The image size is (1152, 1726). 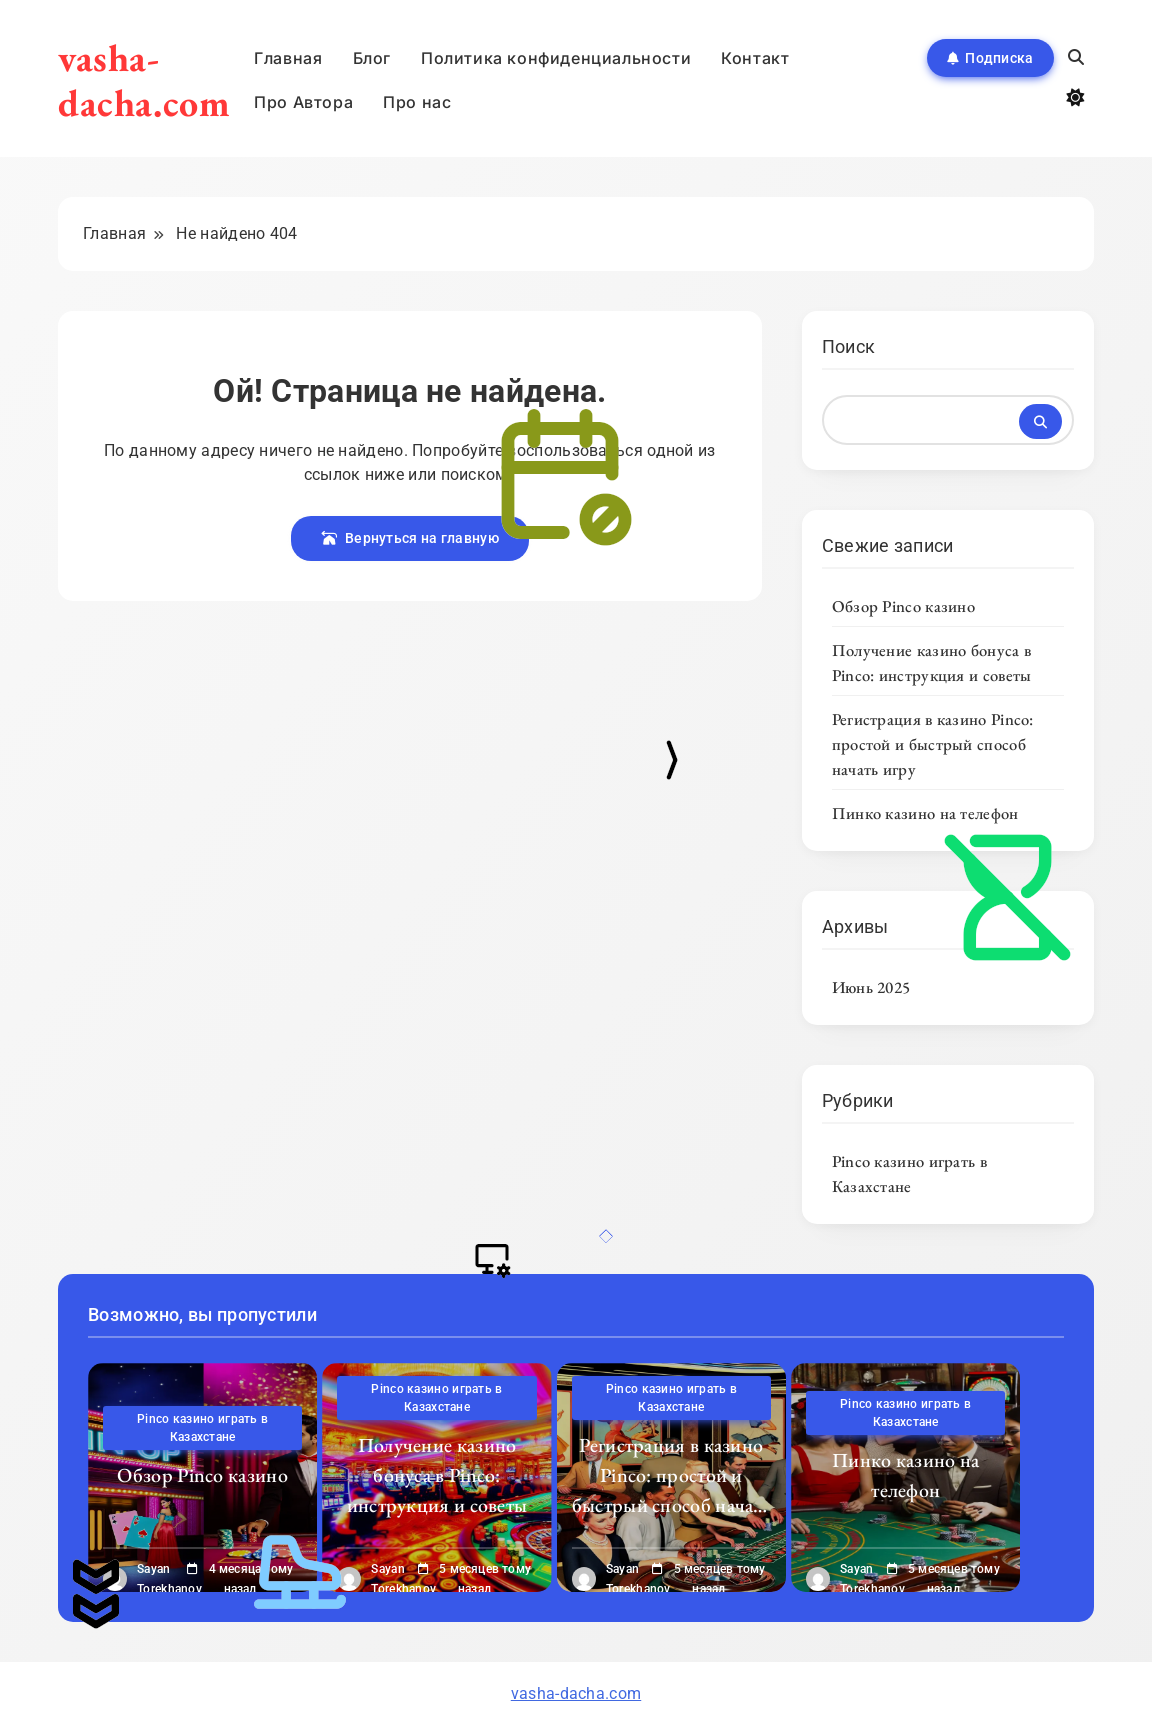 What do you see at coordinates (96, 1594) in the screenshot?
I see `view earned badges or achievements` at bounding box center [96, 1594].